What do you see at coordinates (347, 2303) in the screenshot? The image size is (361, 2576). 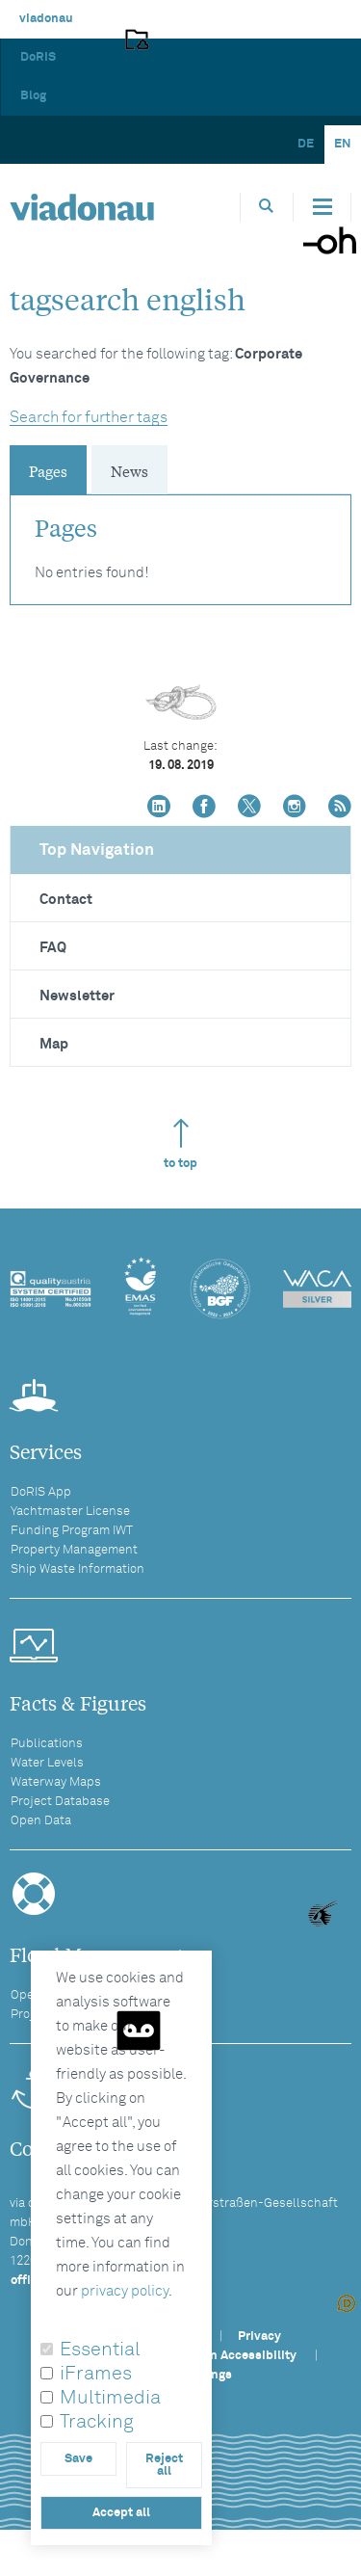 I see `open Disqus comments section` at bounding box center [347, 2303].